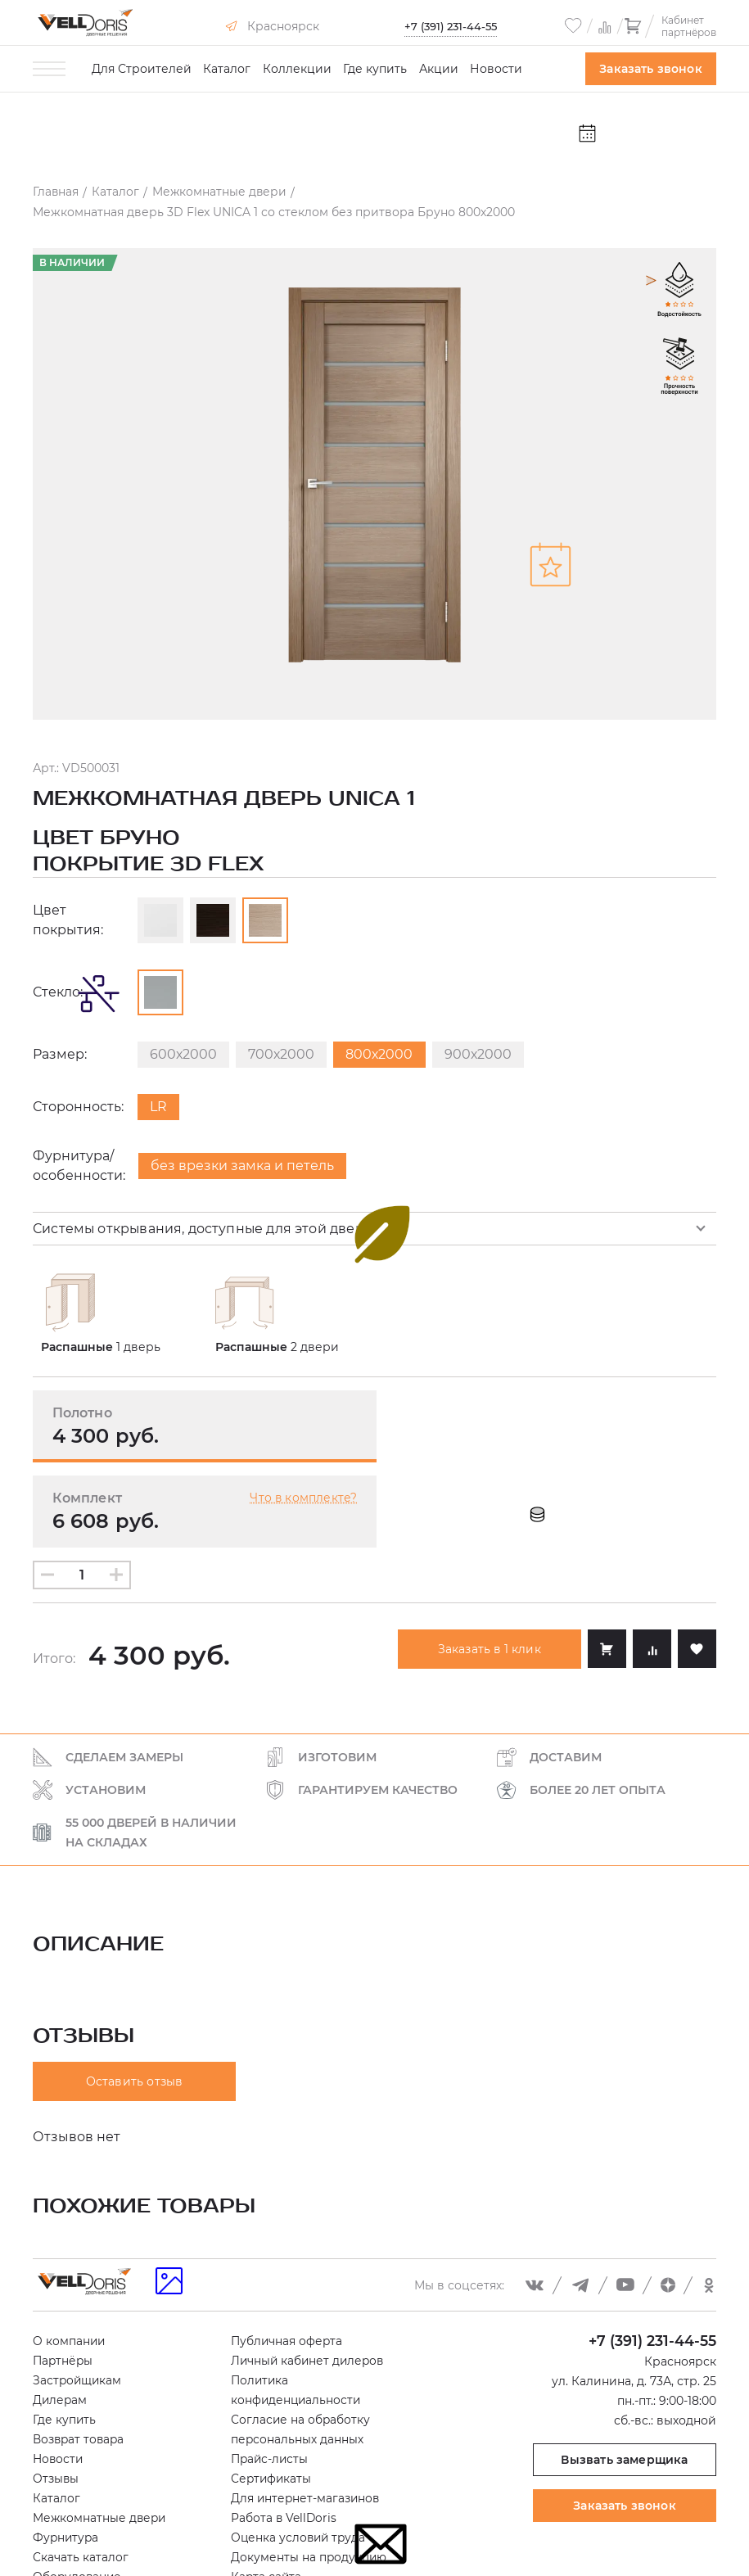  What do you see at coordinates (550, 566) in the screenshot?
I see `view starred or favorite events` at bounding box center [550, 566].